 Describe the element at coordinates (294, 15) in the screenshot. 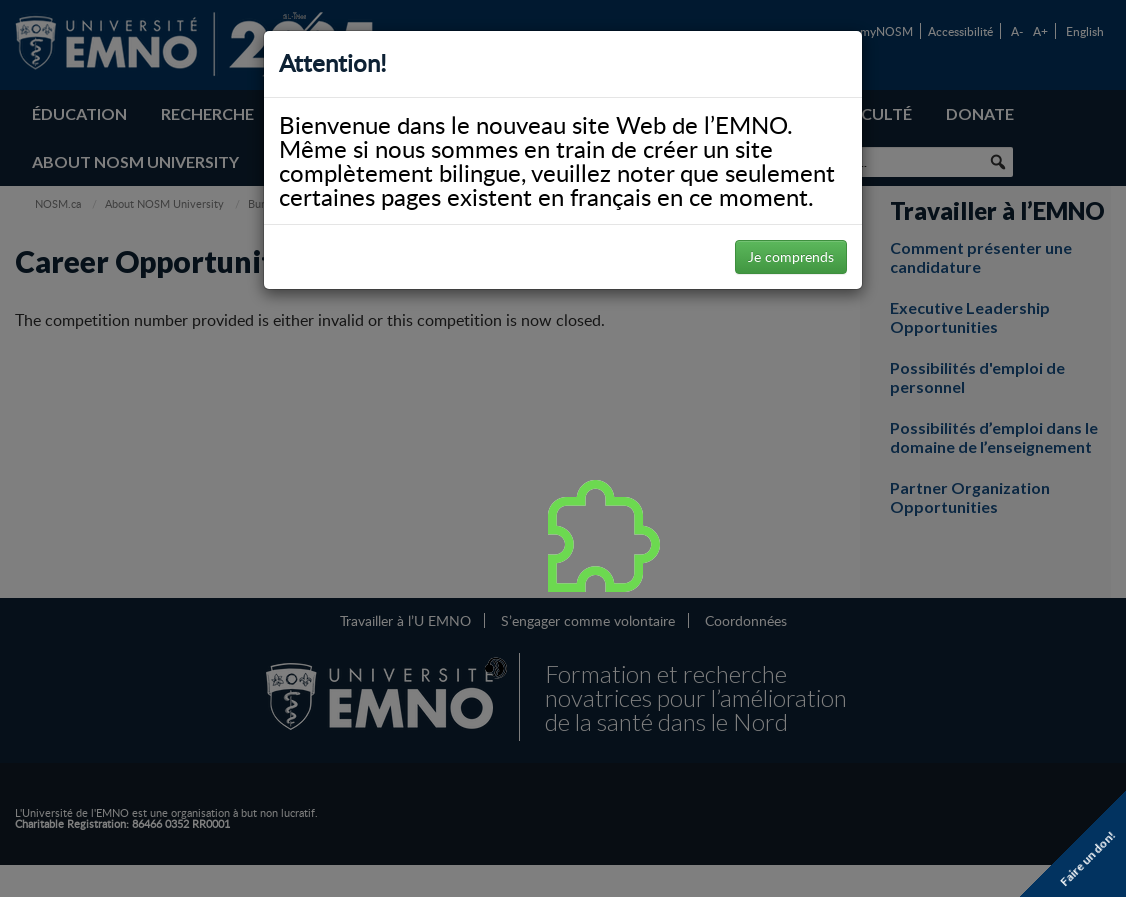

I see `GL.iNet company logo` at that location.